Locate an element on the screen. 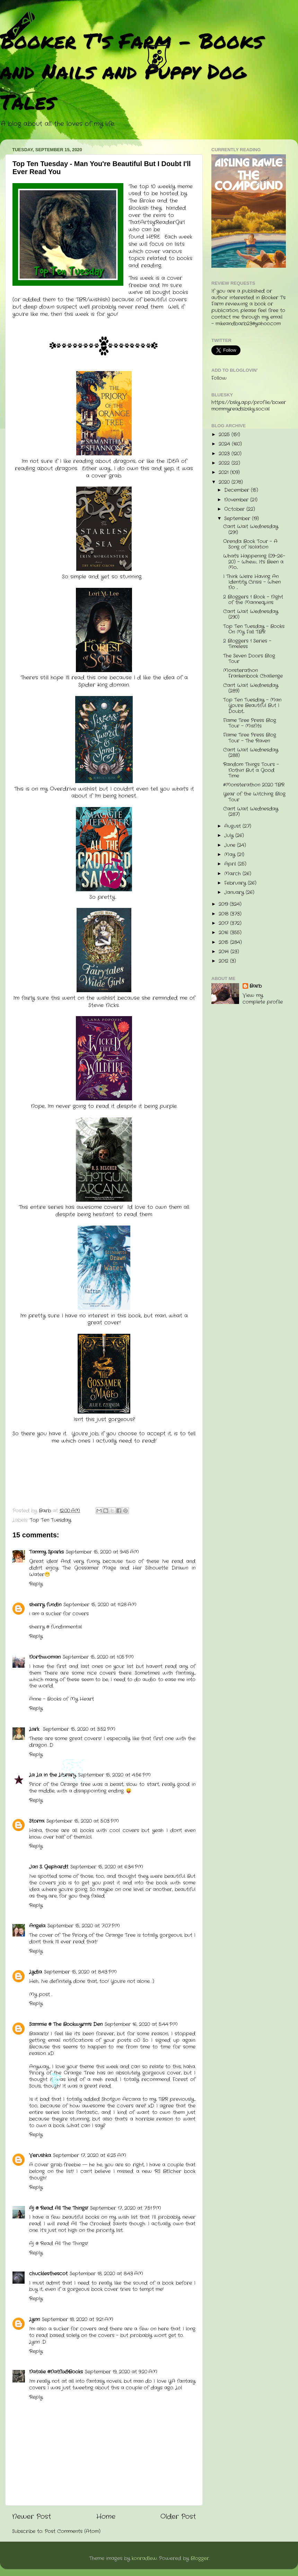 Image resolution: width=298 pixels, height=2576 pixels. access snowboarding or winter sports content is located at coordinates (21, 26).